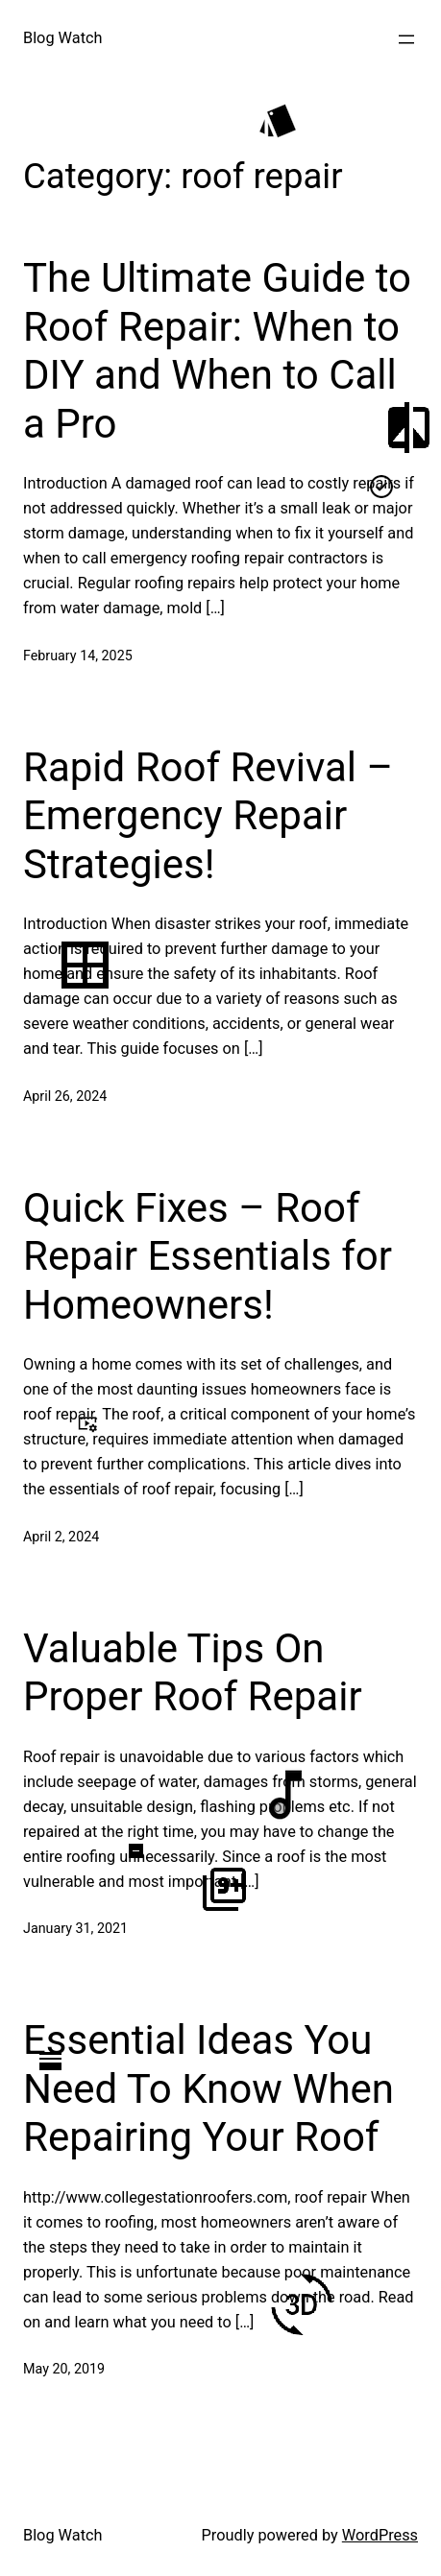  I want to click on split view horizontally, so click(50, 2061).